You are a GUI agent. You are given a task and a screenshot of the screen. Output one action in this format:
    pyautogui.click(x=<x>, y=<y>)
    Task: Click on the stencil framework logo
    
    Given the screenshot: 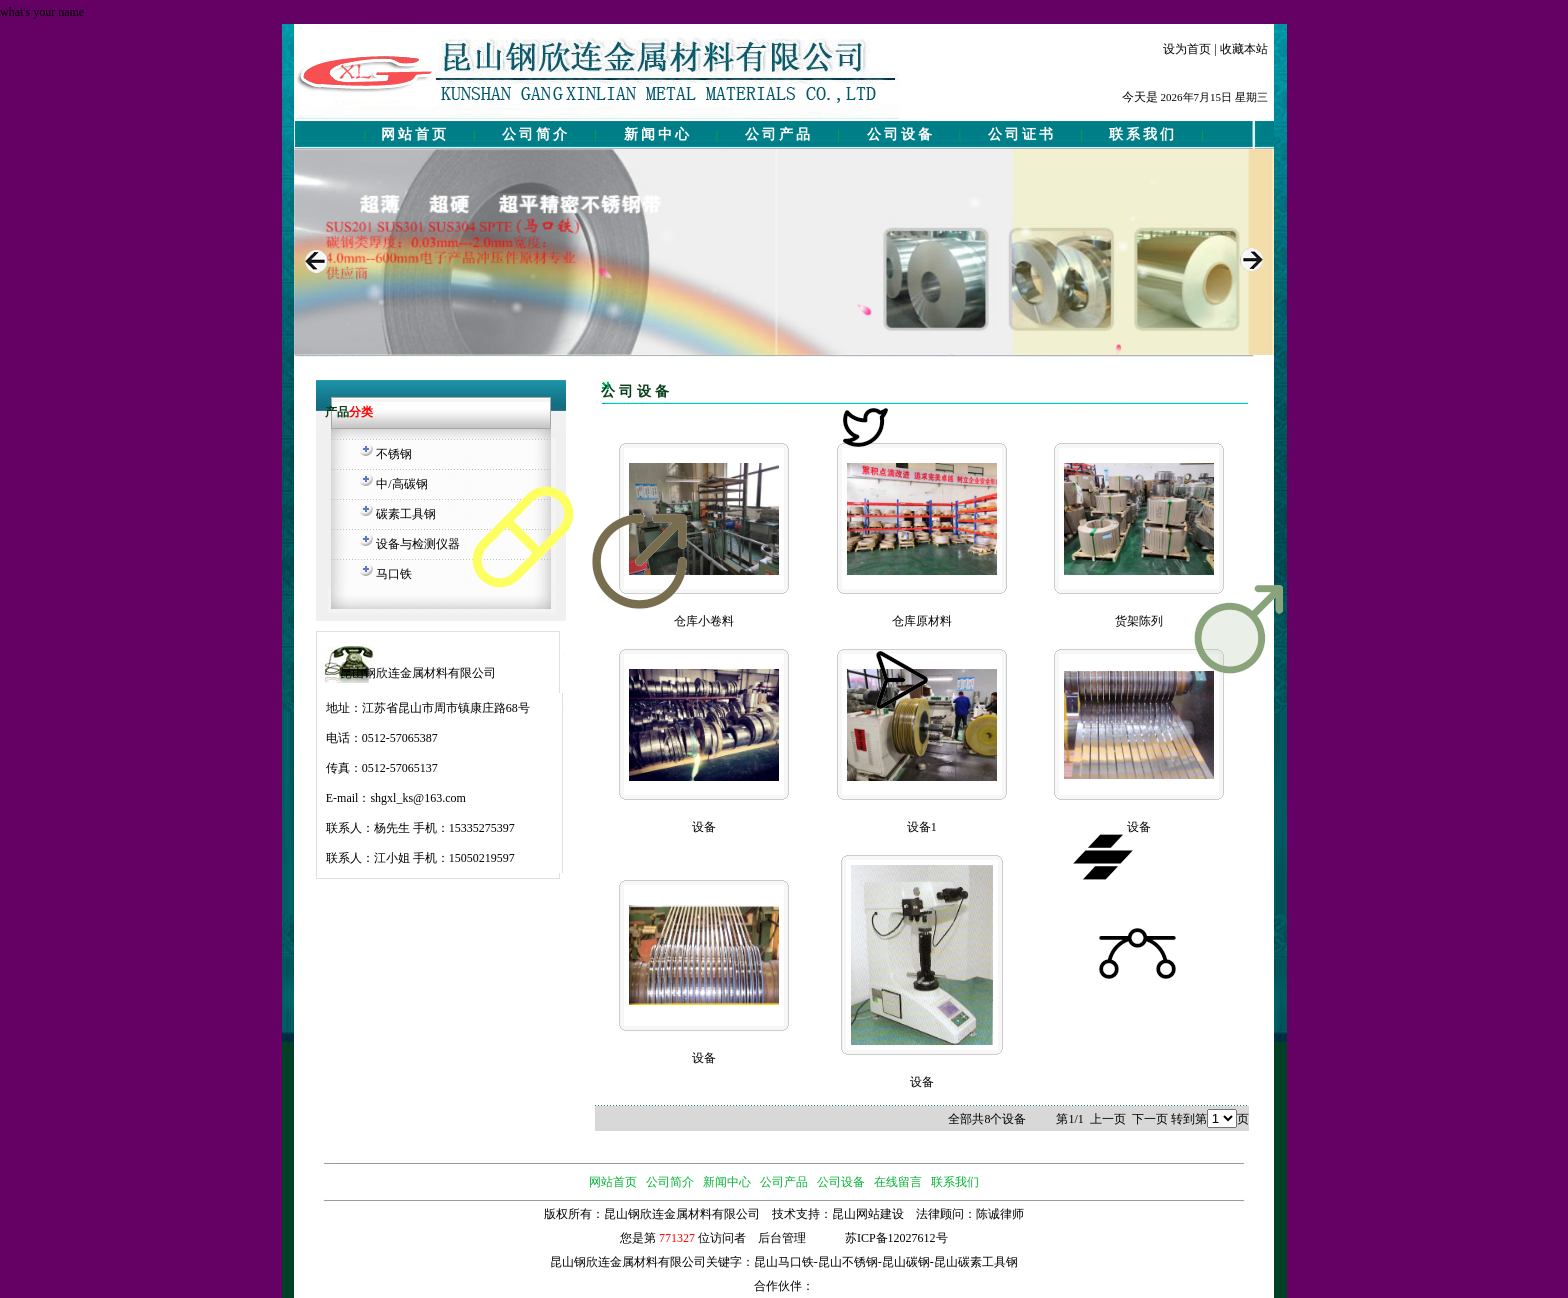 What is the action you would take?
    pyautogui.click(x=1103, y=857)
    